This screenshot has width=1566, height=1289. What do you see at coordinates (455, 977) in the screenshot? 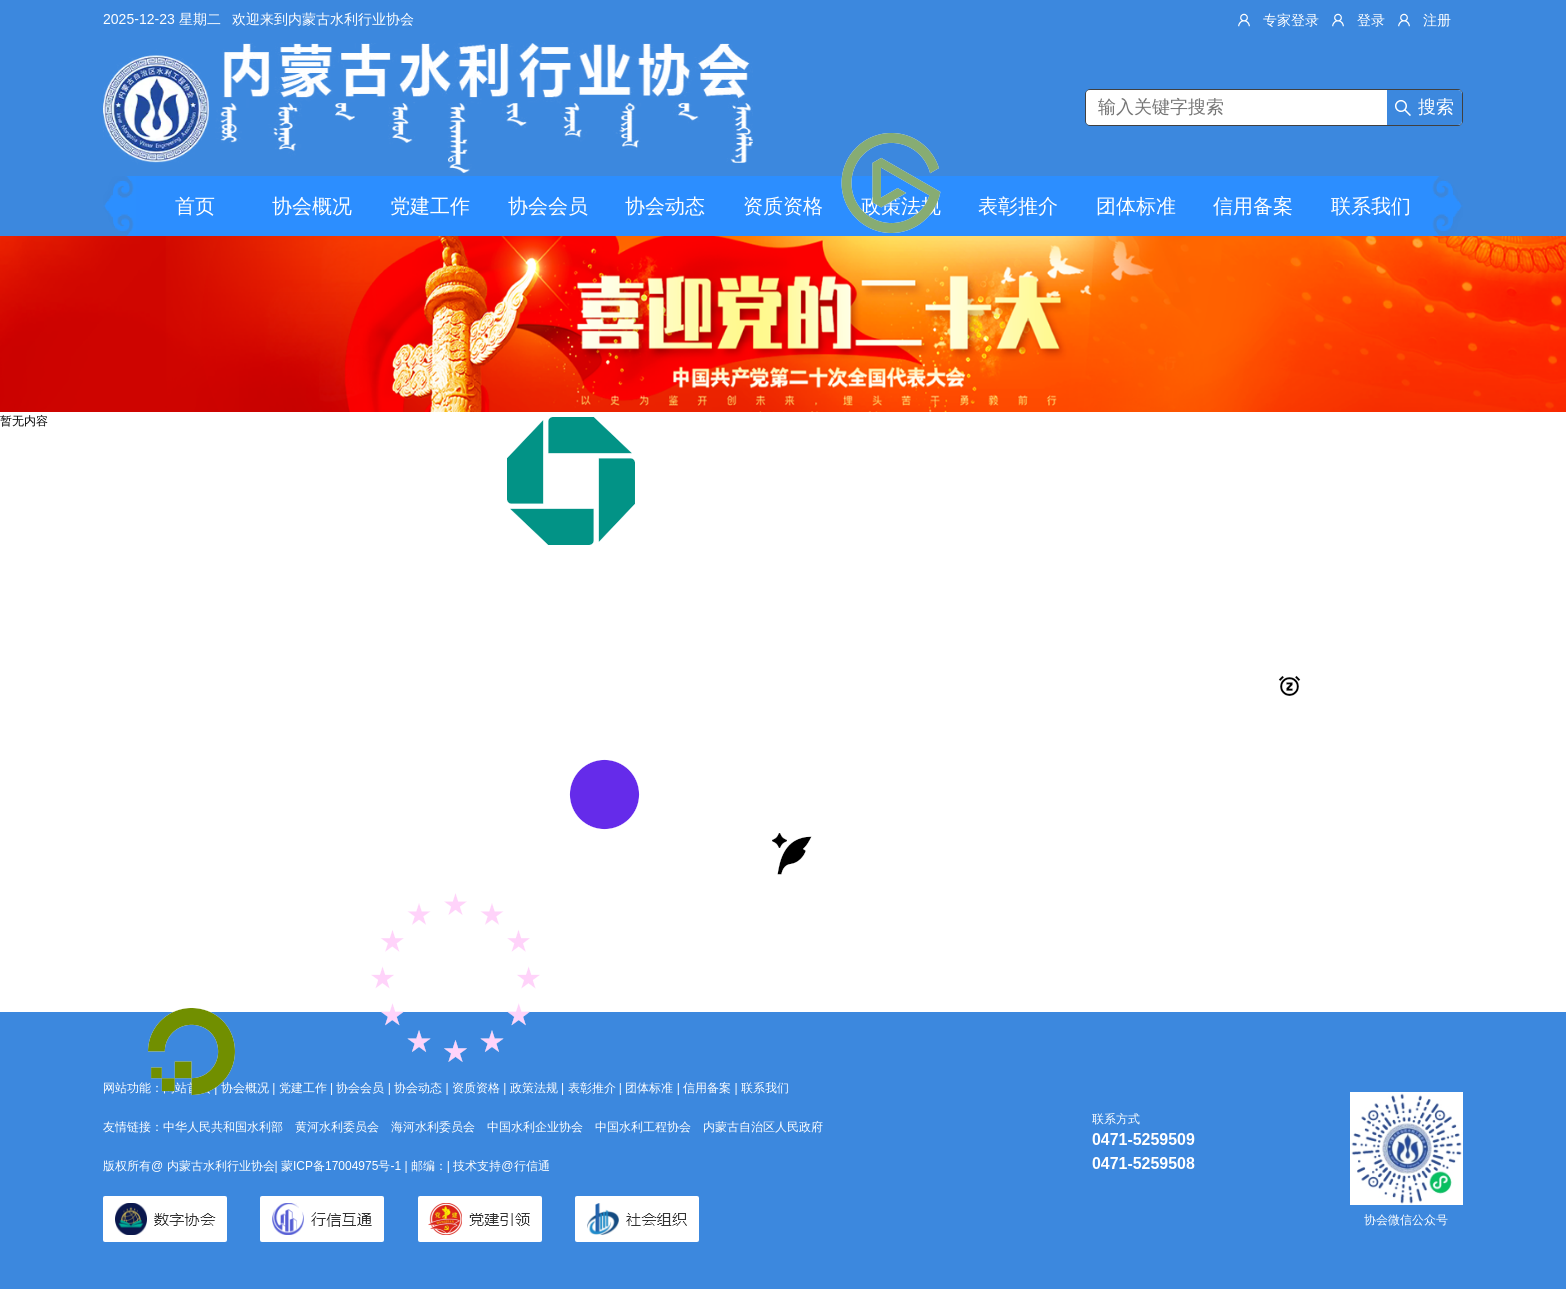
I see `indicates EU-related content or services` at bounding box center [455, 977].